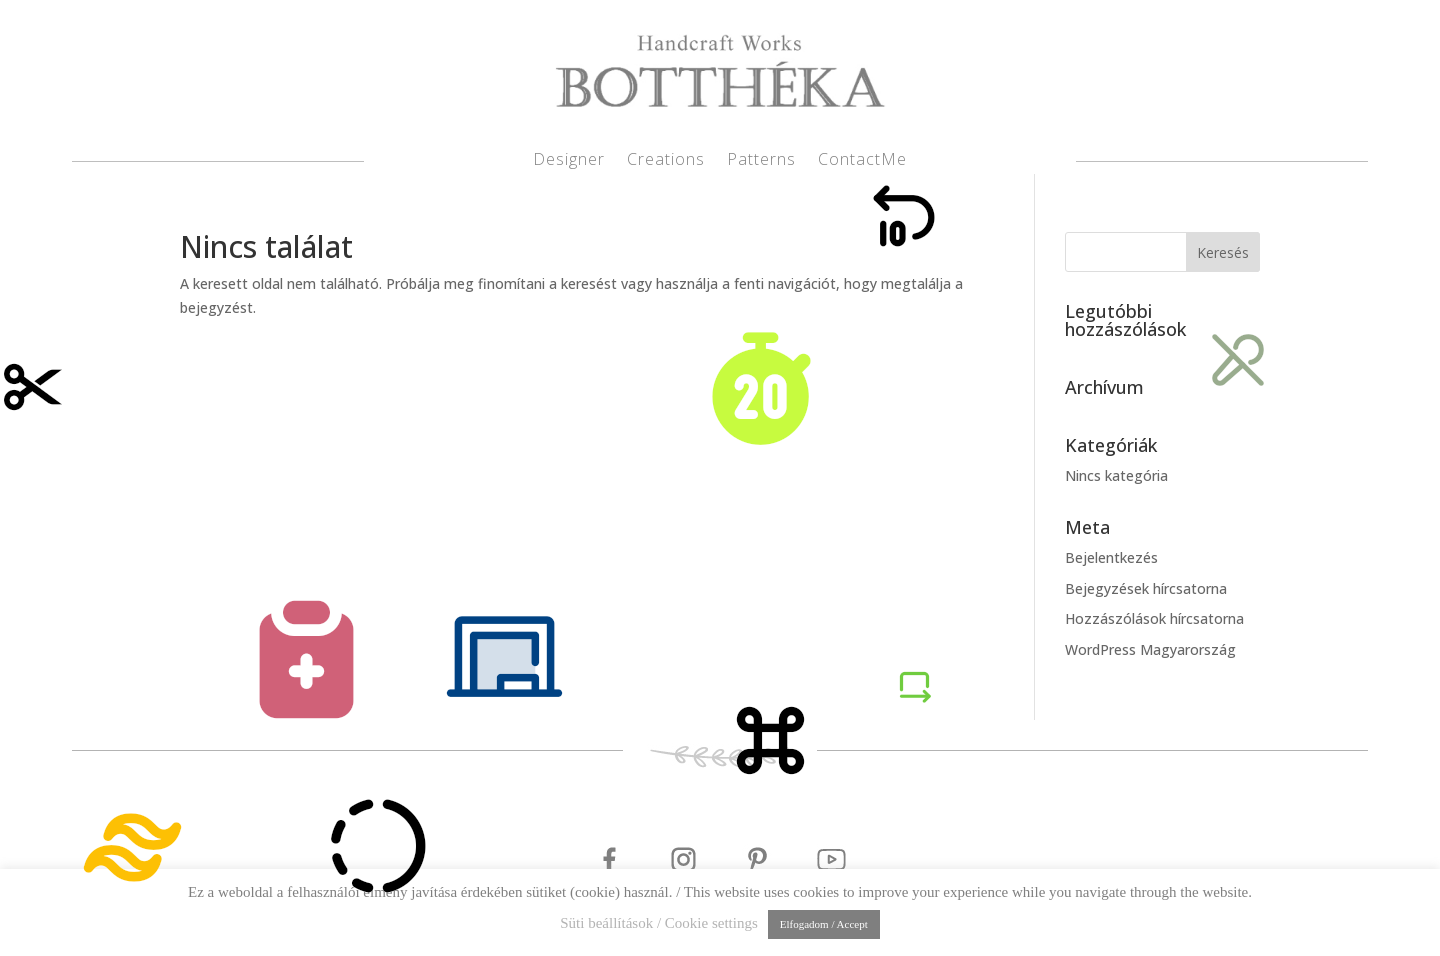 The height and width of the screenshot is (956, 1440). What do you see at coordinates (760, 389) in the screenshot?
I see `set a 20-second timer` at bounding box center [760, 389].